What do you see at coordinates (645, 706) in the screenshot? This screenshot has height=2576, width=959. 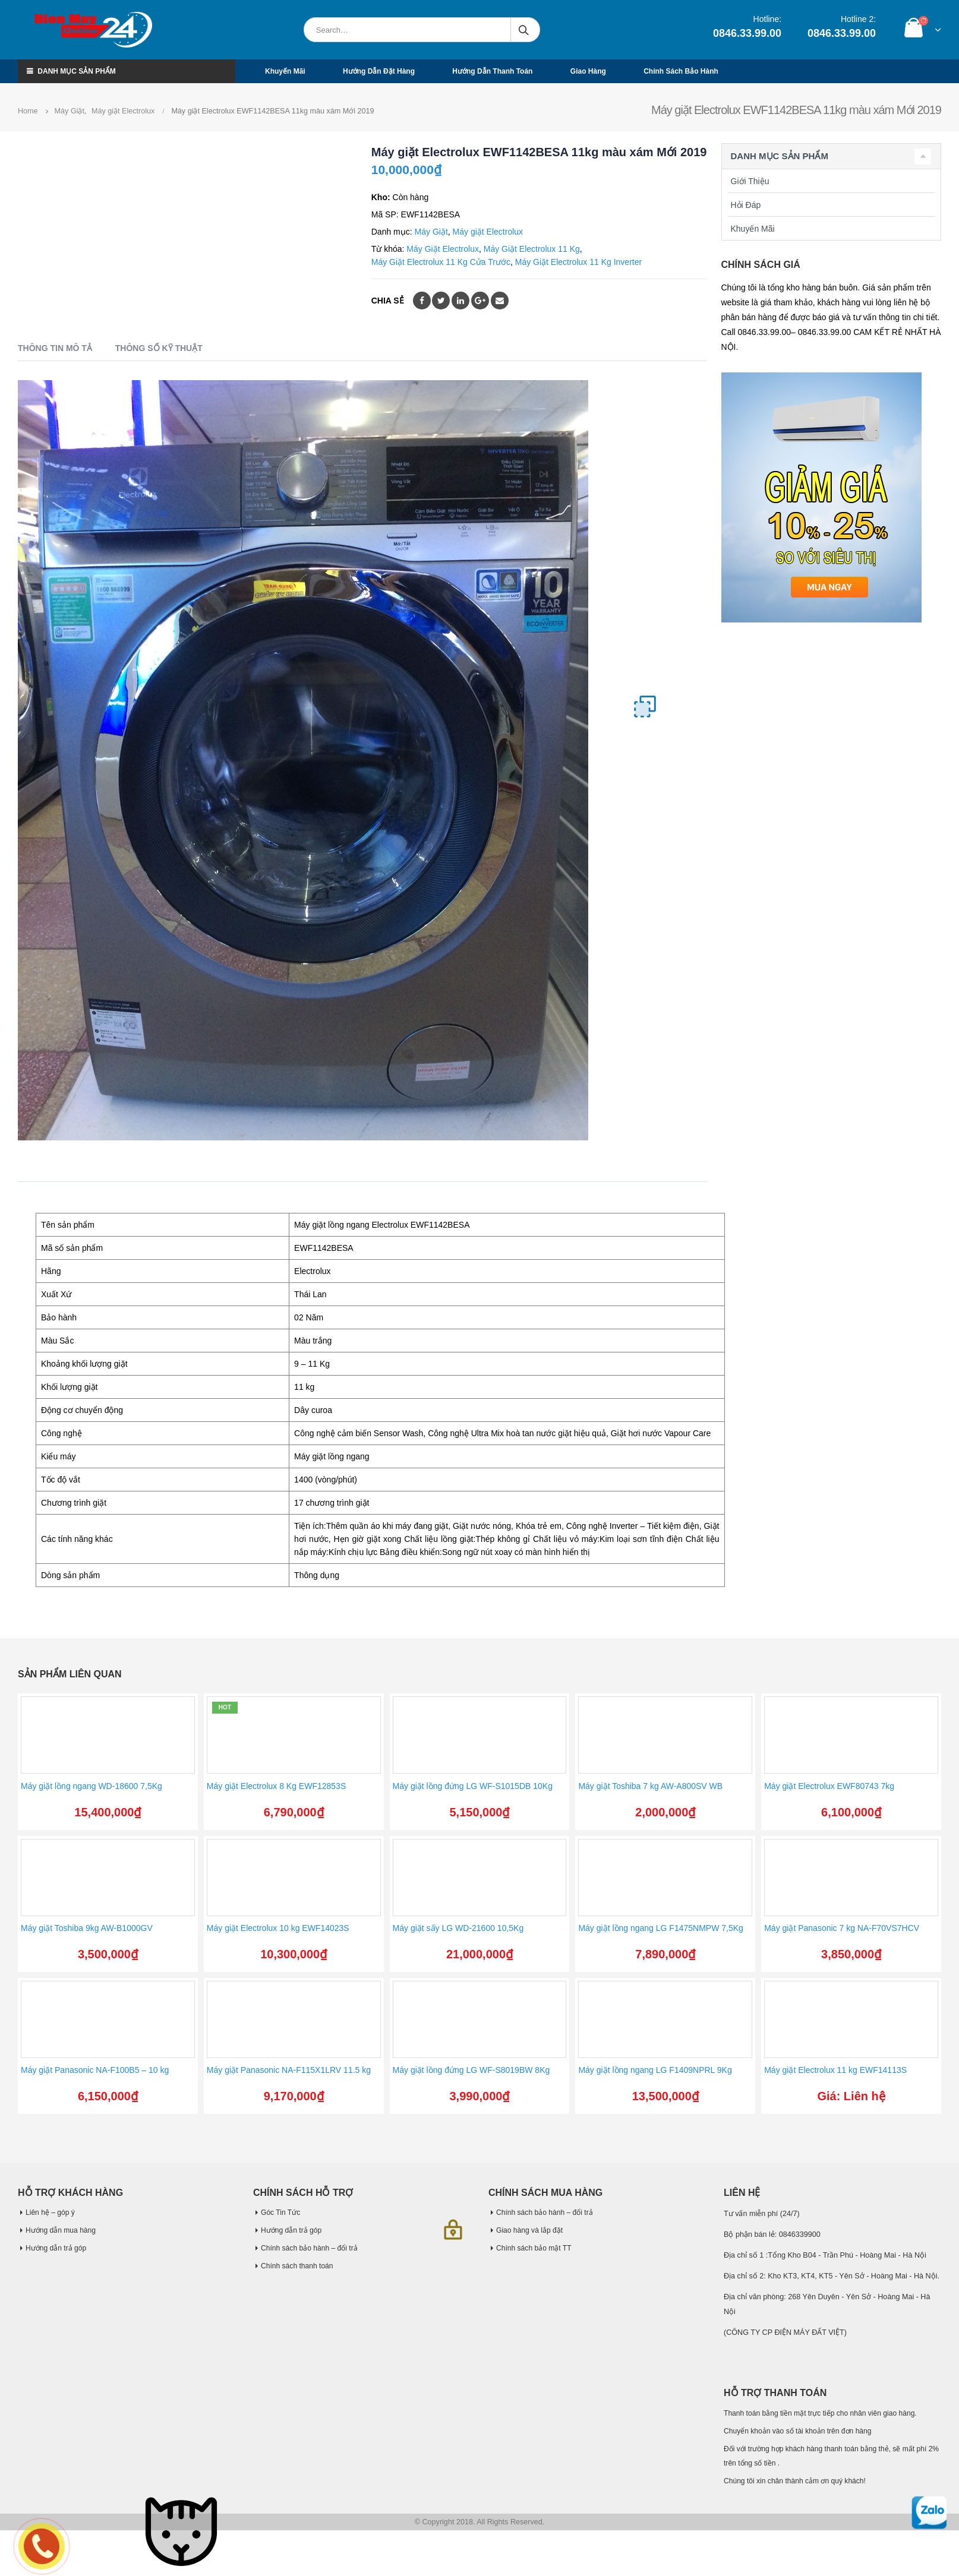 I see `bring selection to front layer` at bounding box center [645, 706].